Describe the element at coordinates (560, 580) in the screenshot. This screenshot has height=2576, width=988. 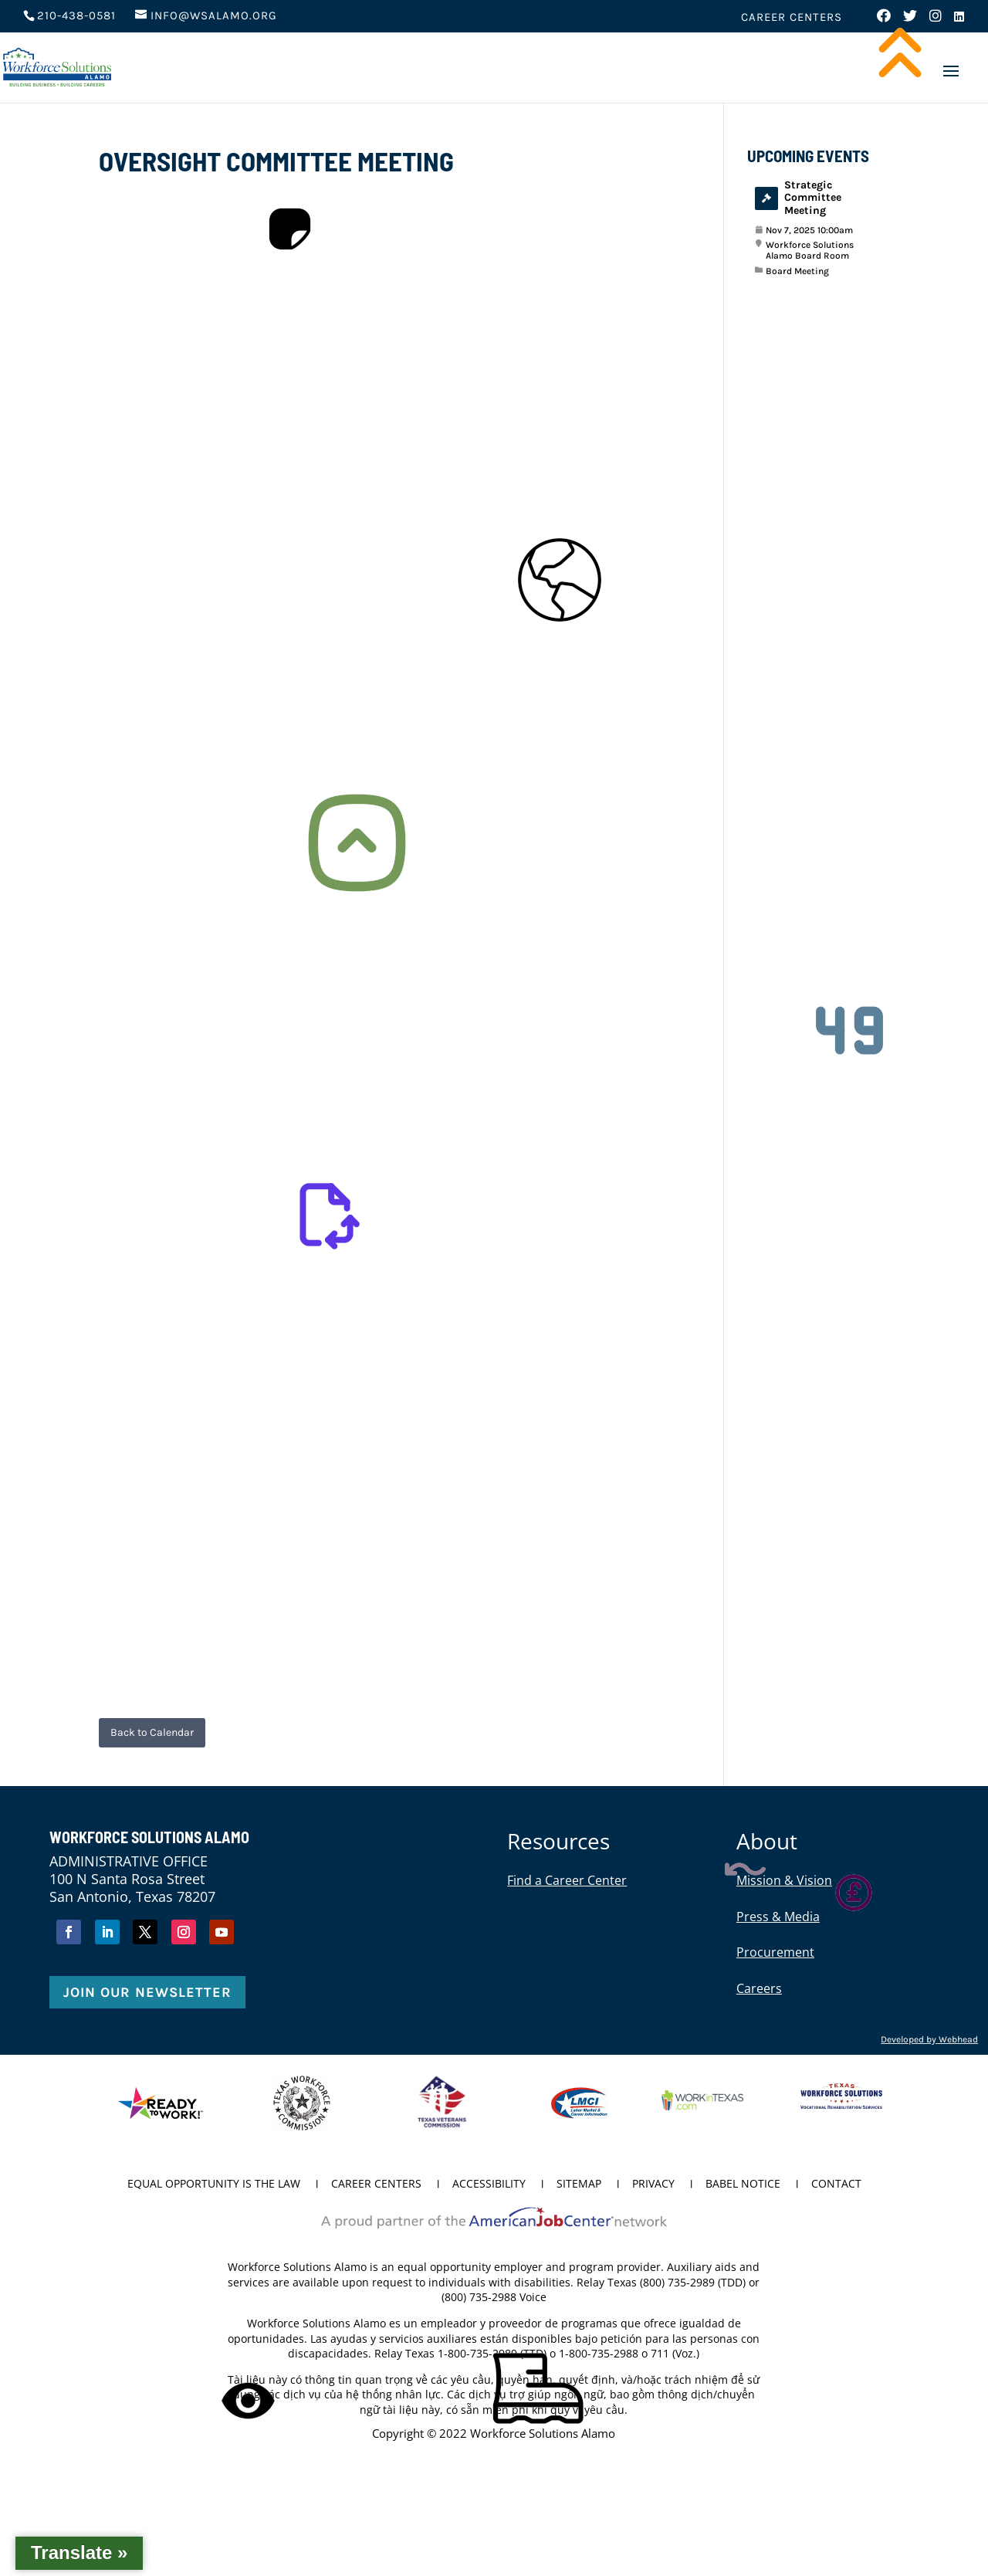
I see `switch to international or global settings` at that location.